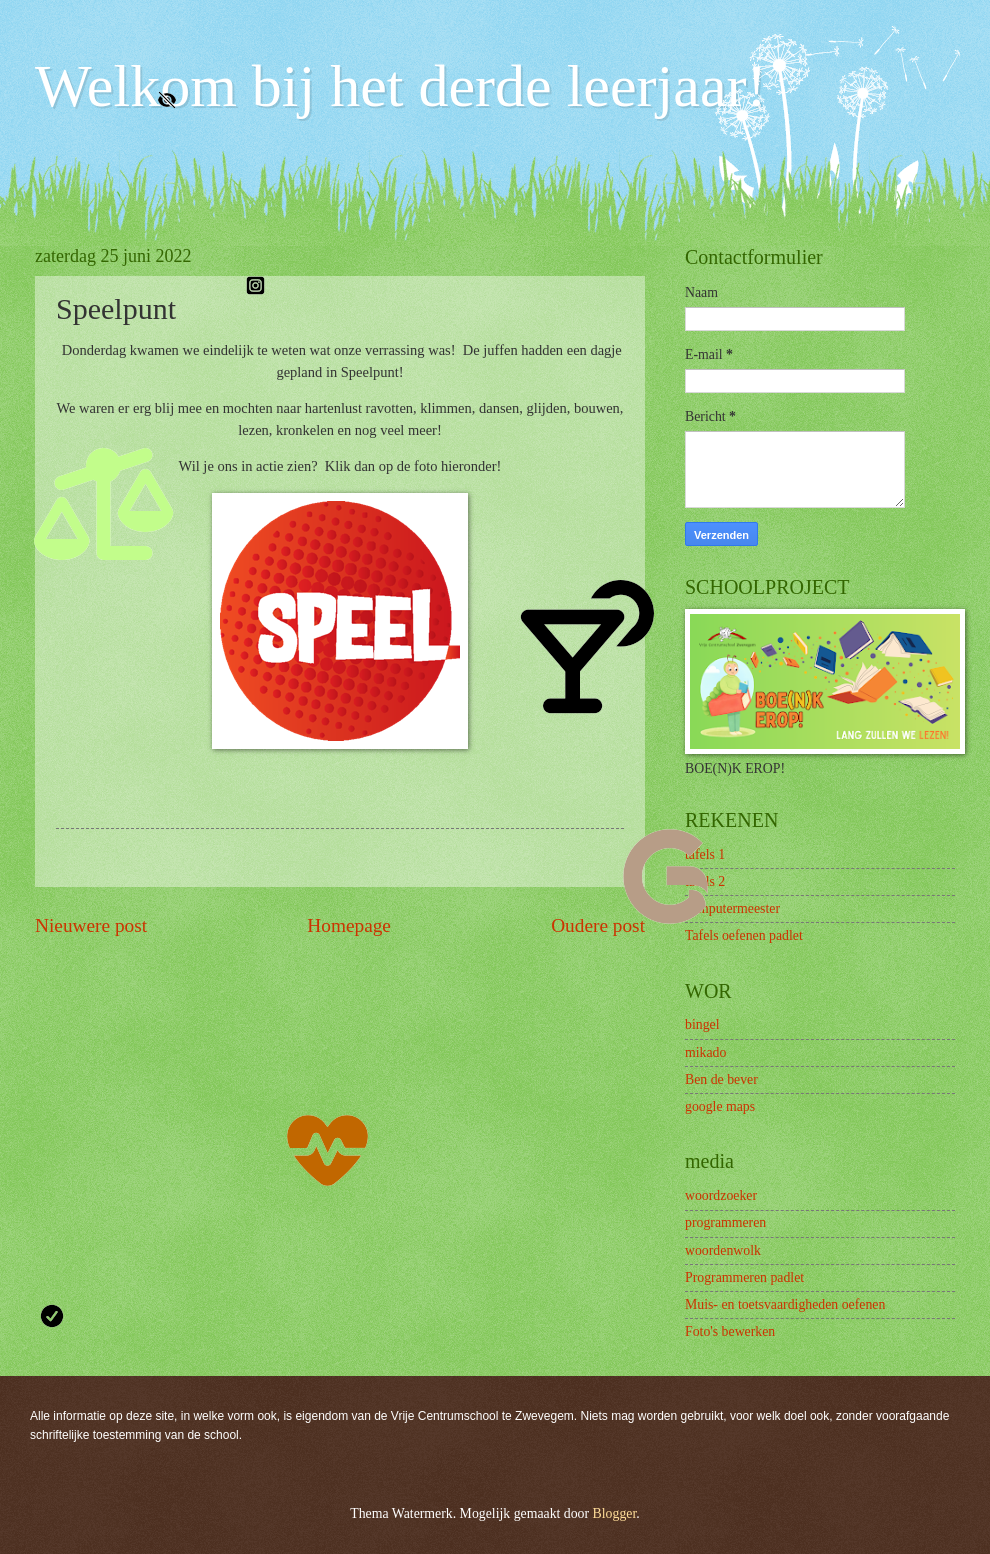 The height and width of the screenshot is (1554, 990). Describe the element at coordinates (104, 504) in the screenshot. I see `indicates an imbalanced or unequal comparison` at that location.